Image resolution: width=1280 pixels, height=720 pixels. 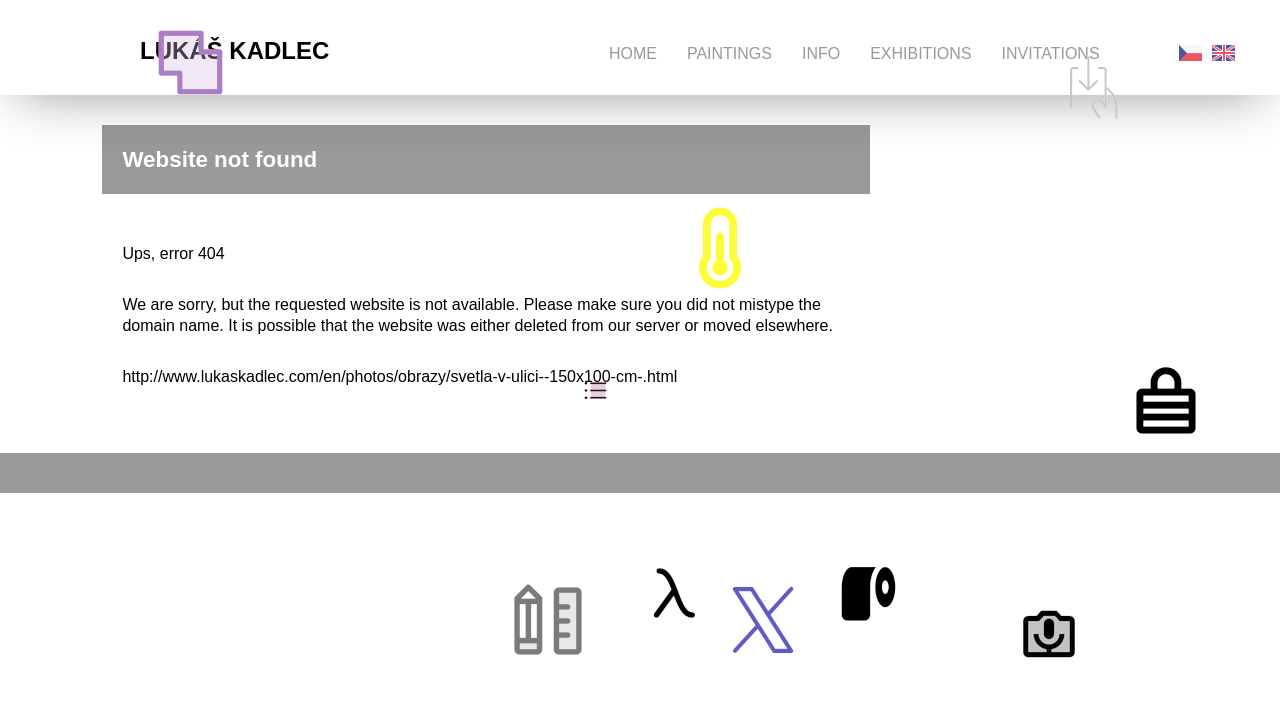 I want to click on open the X (formerly Twitter) app, so click(x=763, y=620).